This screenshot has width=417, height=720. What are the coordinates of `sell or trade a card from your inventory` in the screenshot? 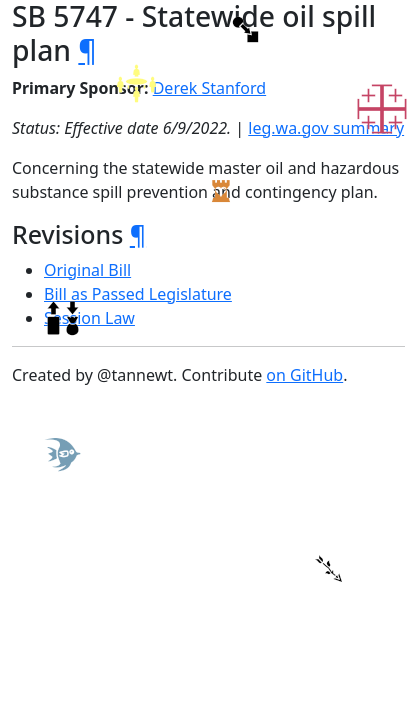 It's located at (63, 318).